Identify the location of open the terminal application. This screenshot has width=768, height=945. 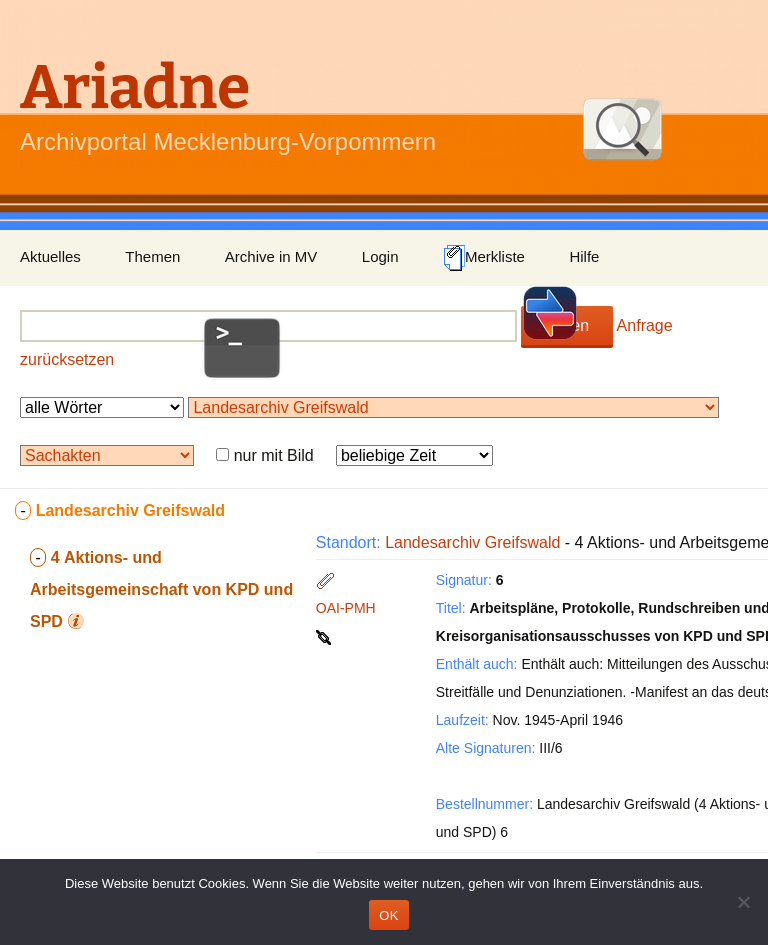
(242, 348).